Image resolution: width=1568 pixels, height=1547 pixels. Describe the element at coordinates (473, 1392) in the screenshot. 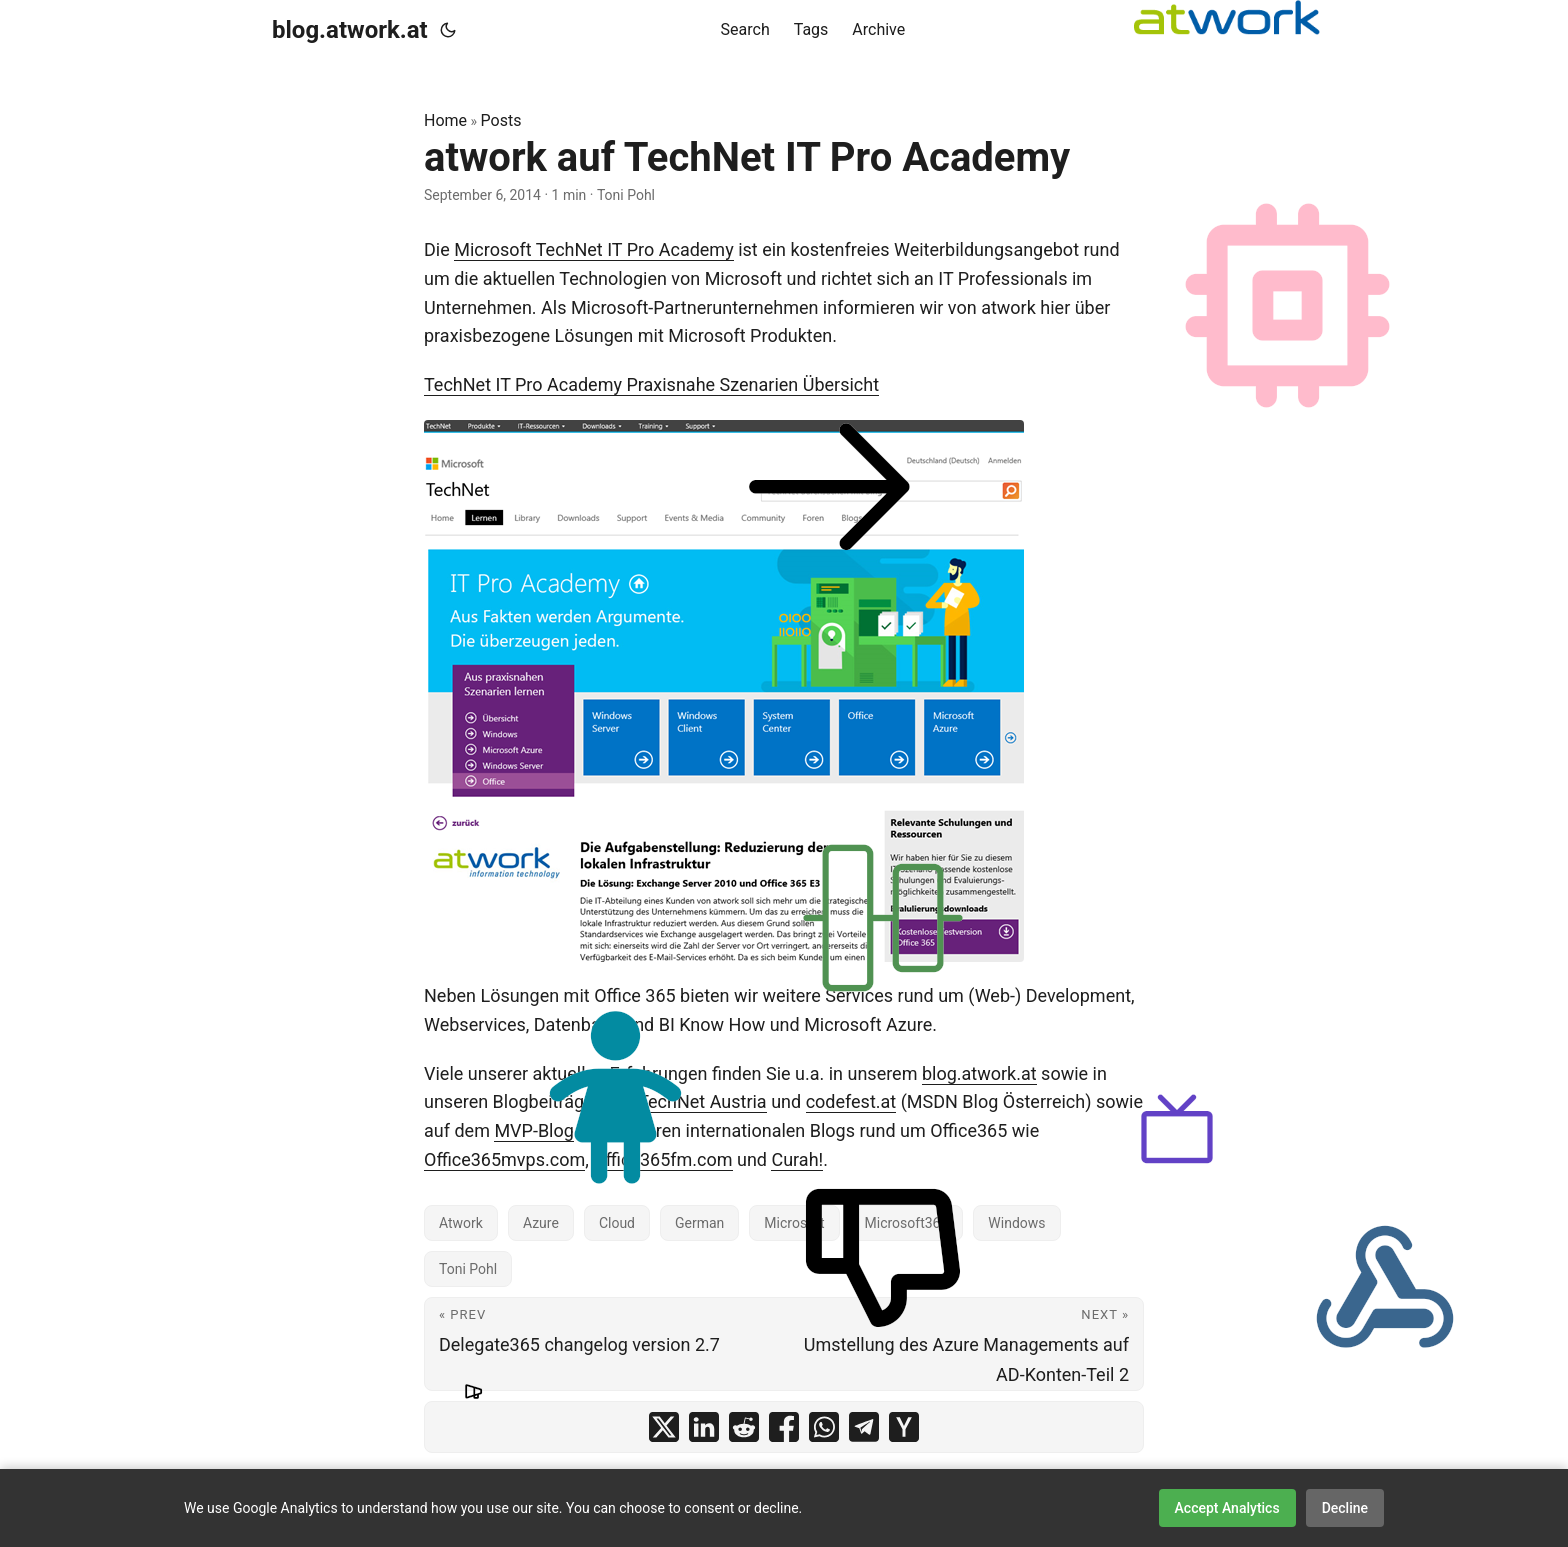

I see `make an announcement or broadcast` at that location.